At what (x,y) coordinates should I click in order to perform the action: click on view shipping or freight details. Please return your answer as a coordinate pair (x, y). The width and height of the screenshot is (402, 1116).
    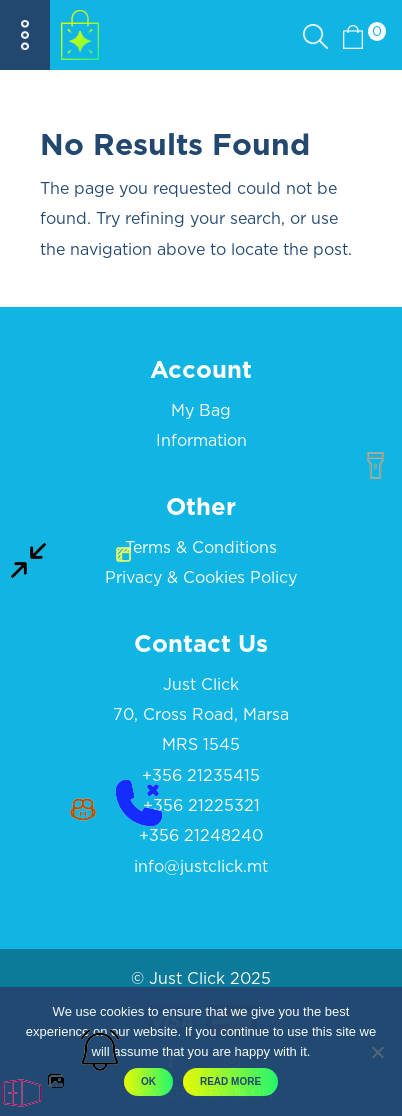
    Looking at the image, I should click on (22, 1093).